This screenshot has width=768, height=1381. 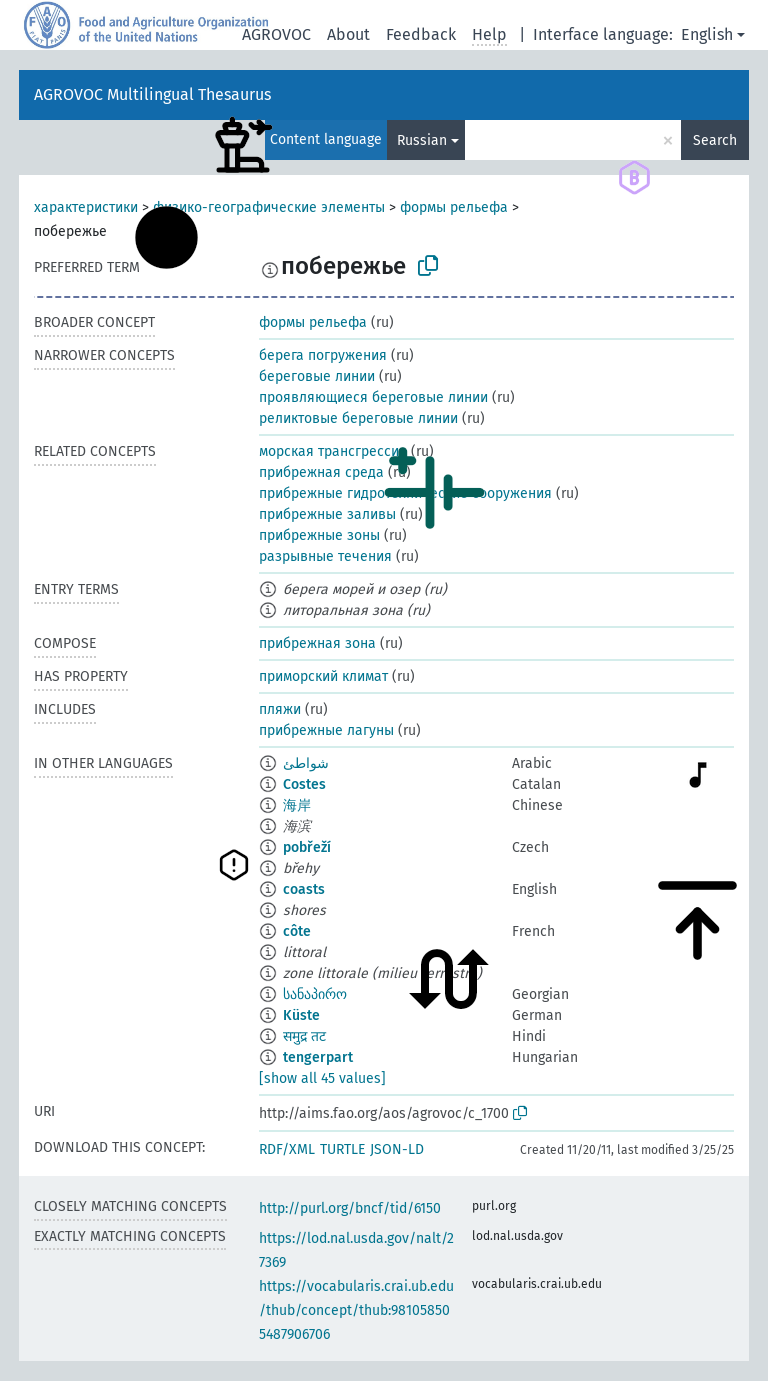 What do you see at coordinates (243, 146) in the screenshot?
I see `navigate to airport information` at bounding box center [243, 146].